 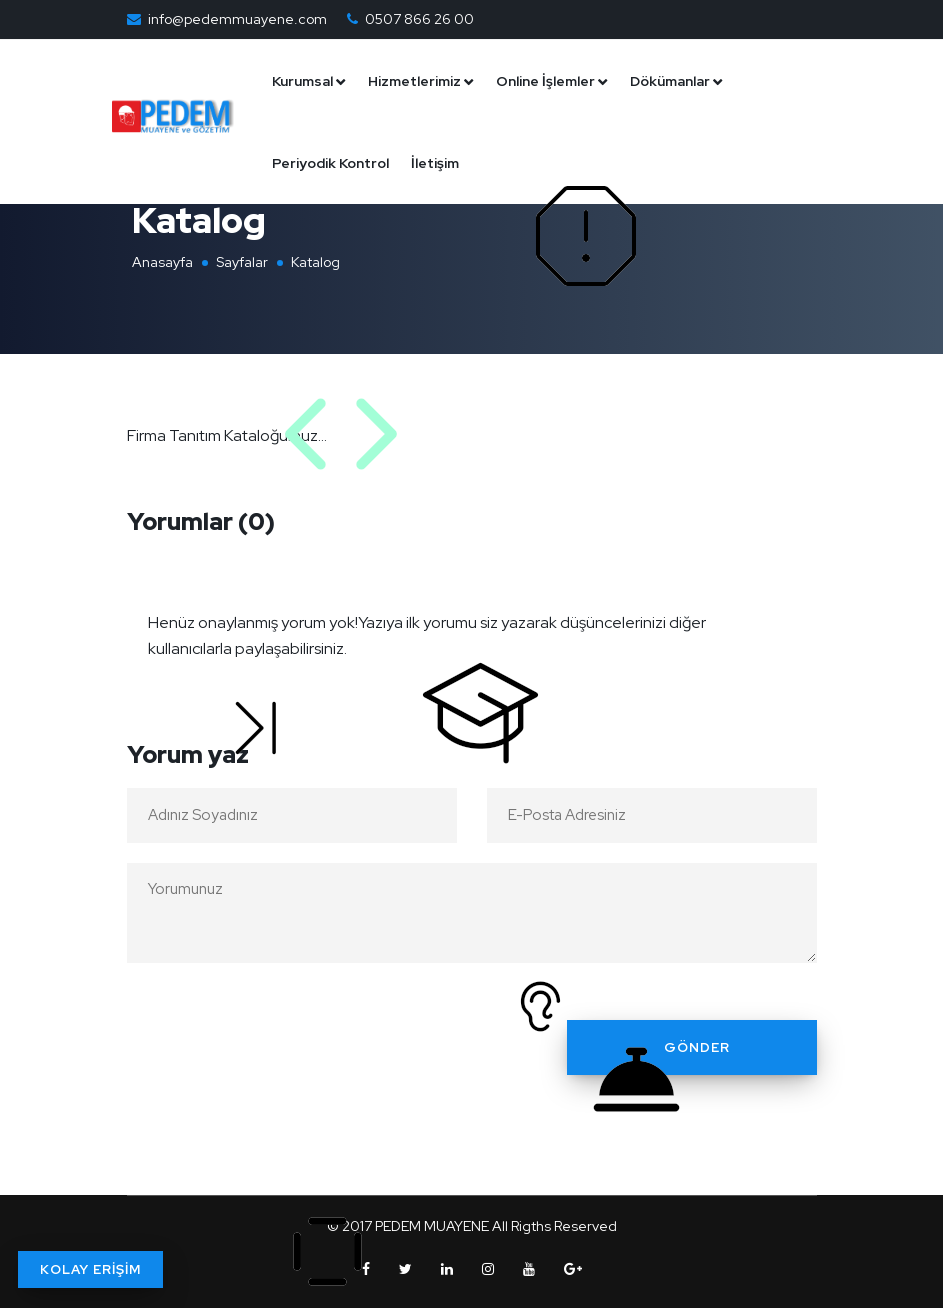 I want to click on request assistance or customer service, so click(x=636, y=1079).